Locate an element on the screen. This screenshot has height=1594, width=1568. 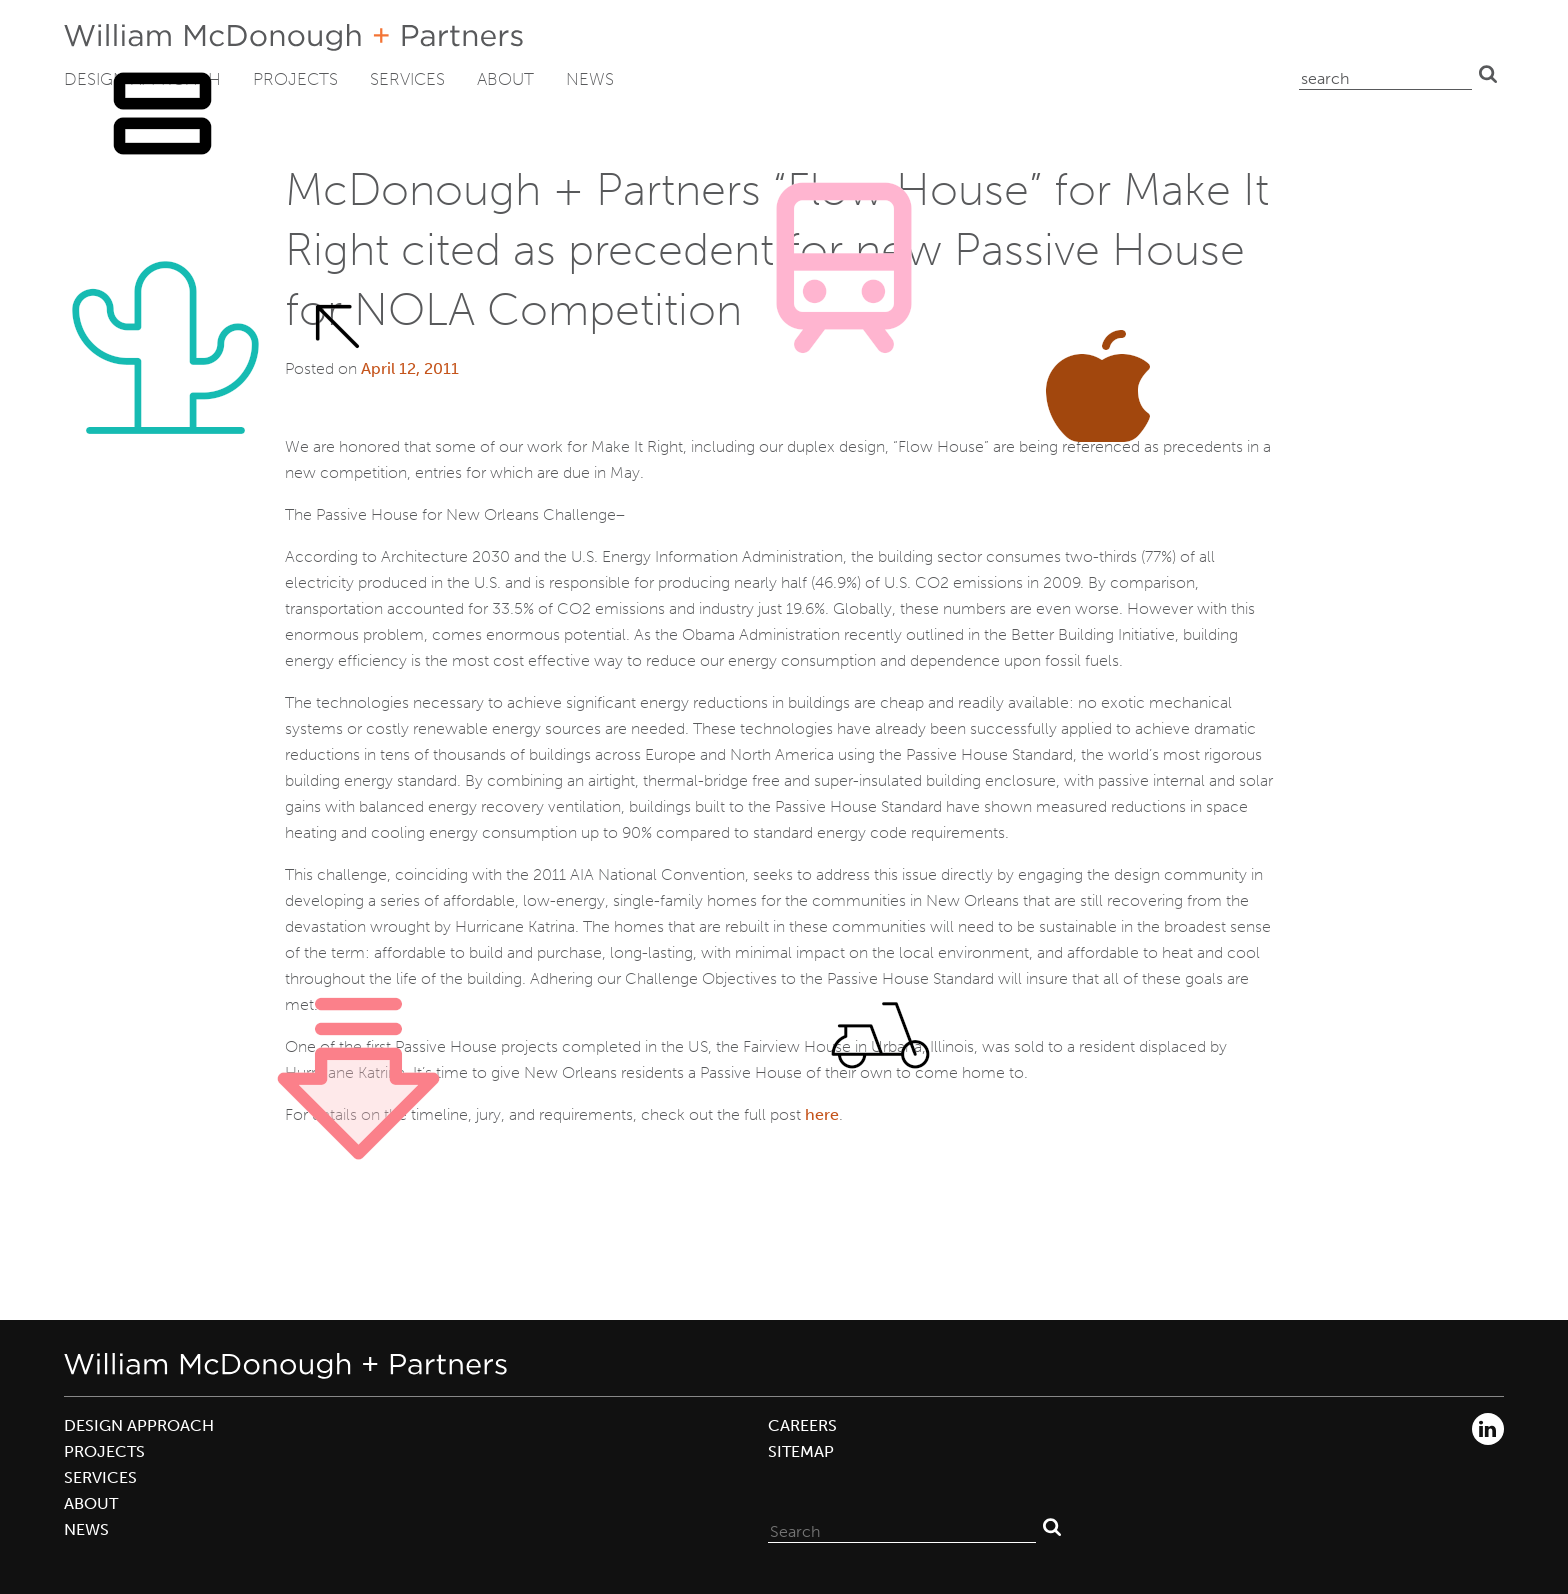
apple brand or product indicator is located at coordinates (1102, 394).